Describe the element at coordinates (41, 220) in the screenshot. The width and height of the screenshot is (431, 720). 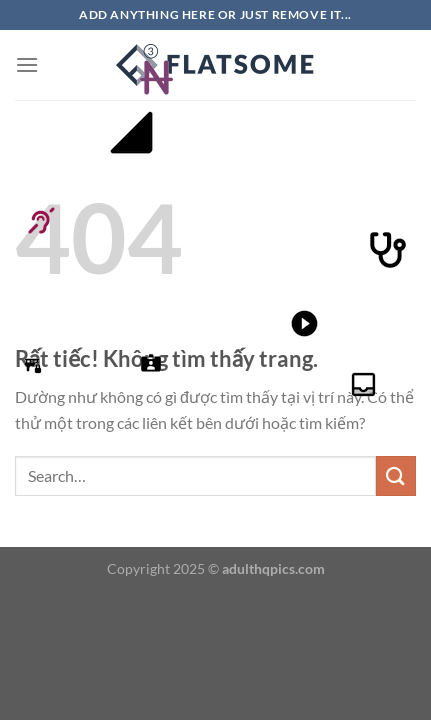
I see `indicates deaf or hard of hearing accessibility option` at that location.